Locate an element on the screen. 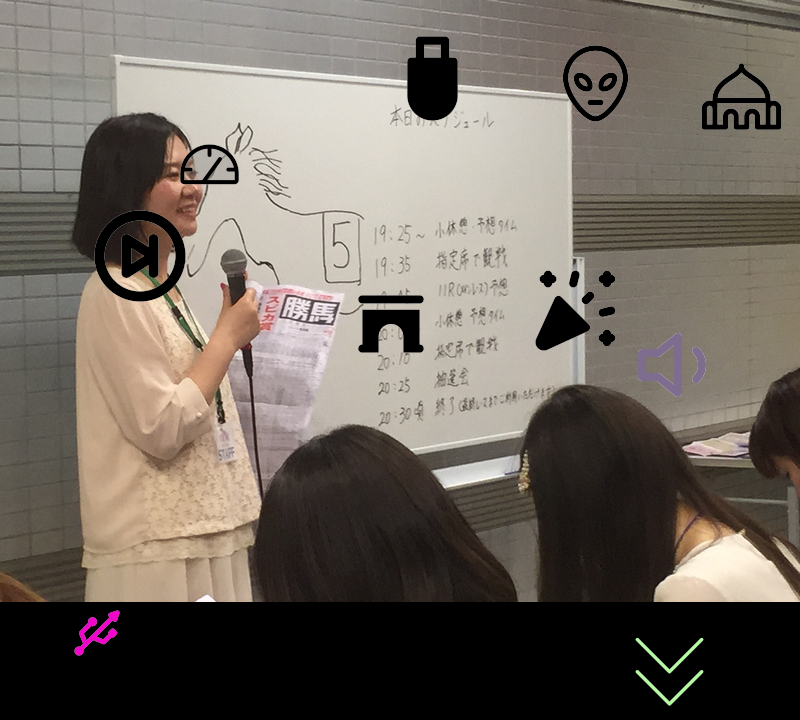  celebration or success state indicator is located at coordinates (577, 308).